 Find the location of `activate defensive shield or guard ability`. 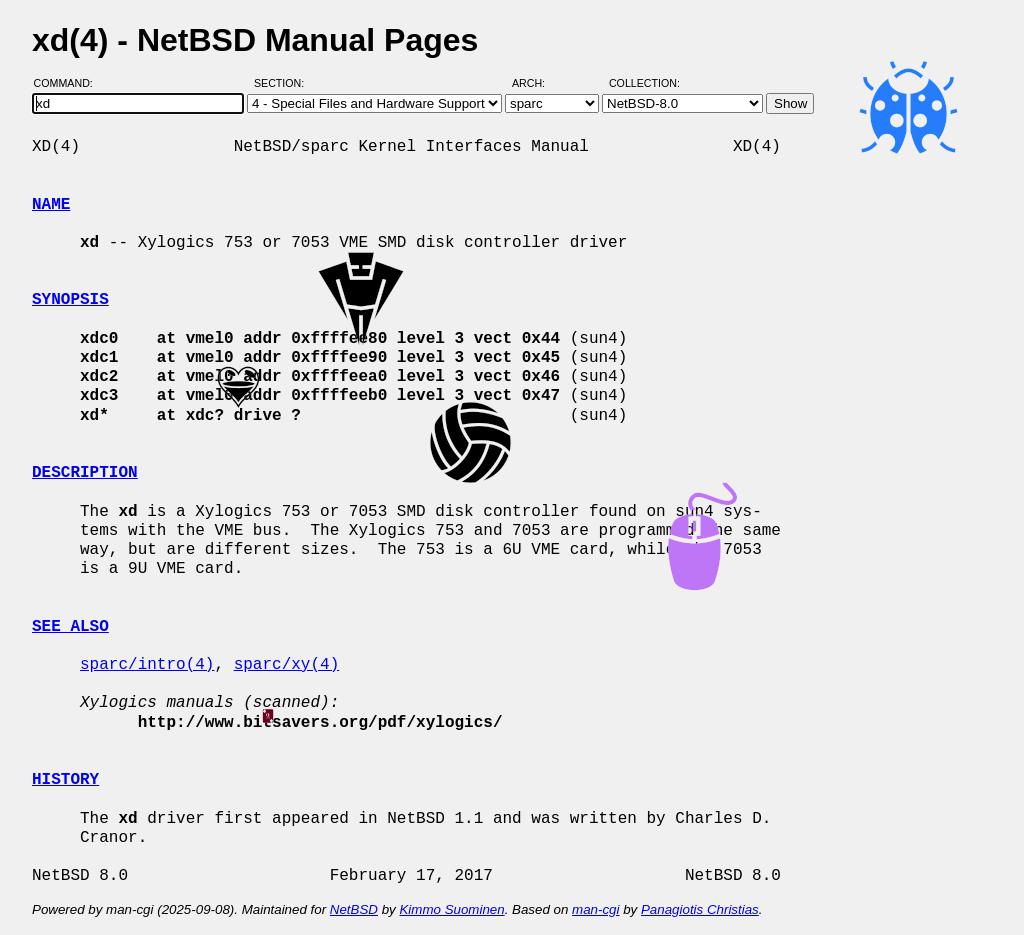

activate defensive shield or guard ability is located at coordinates (361, 299).